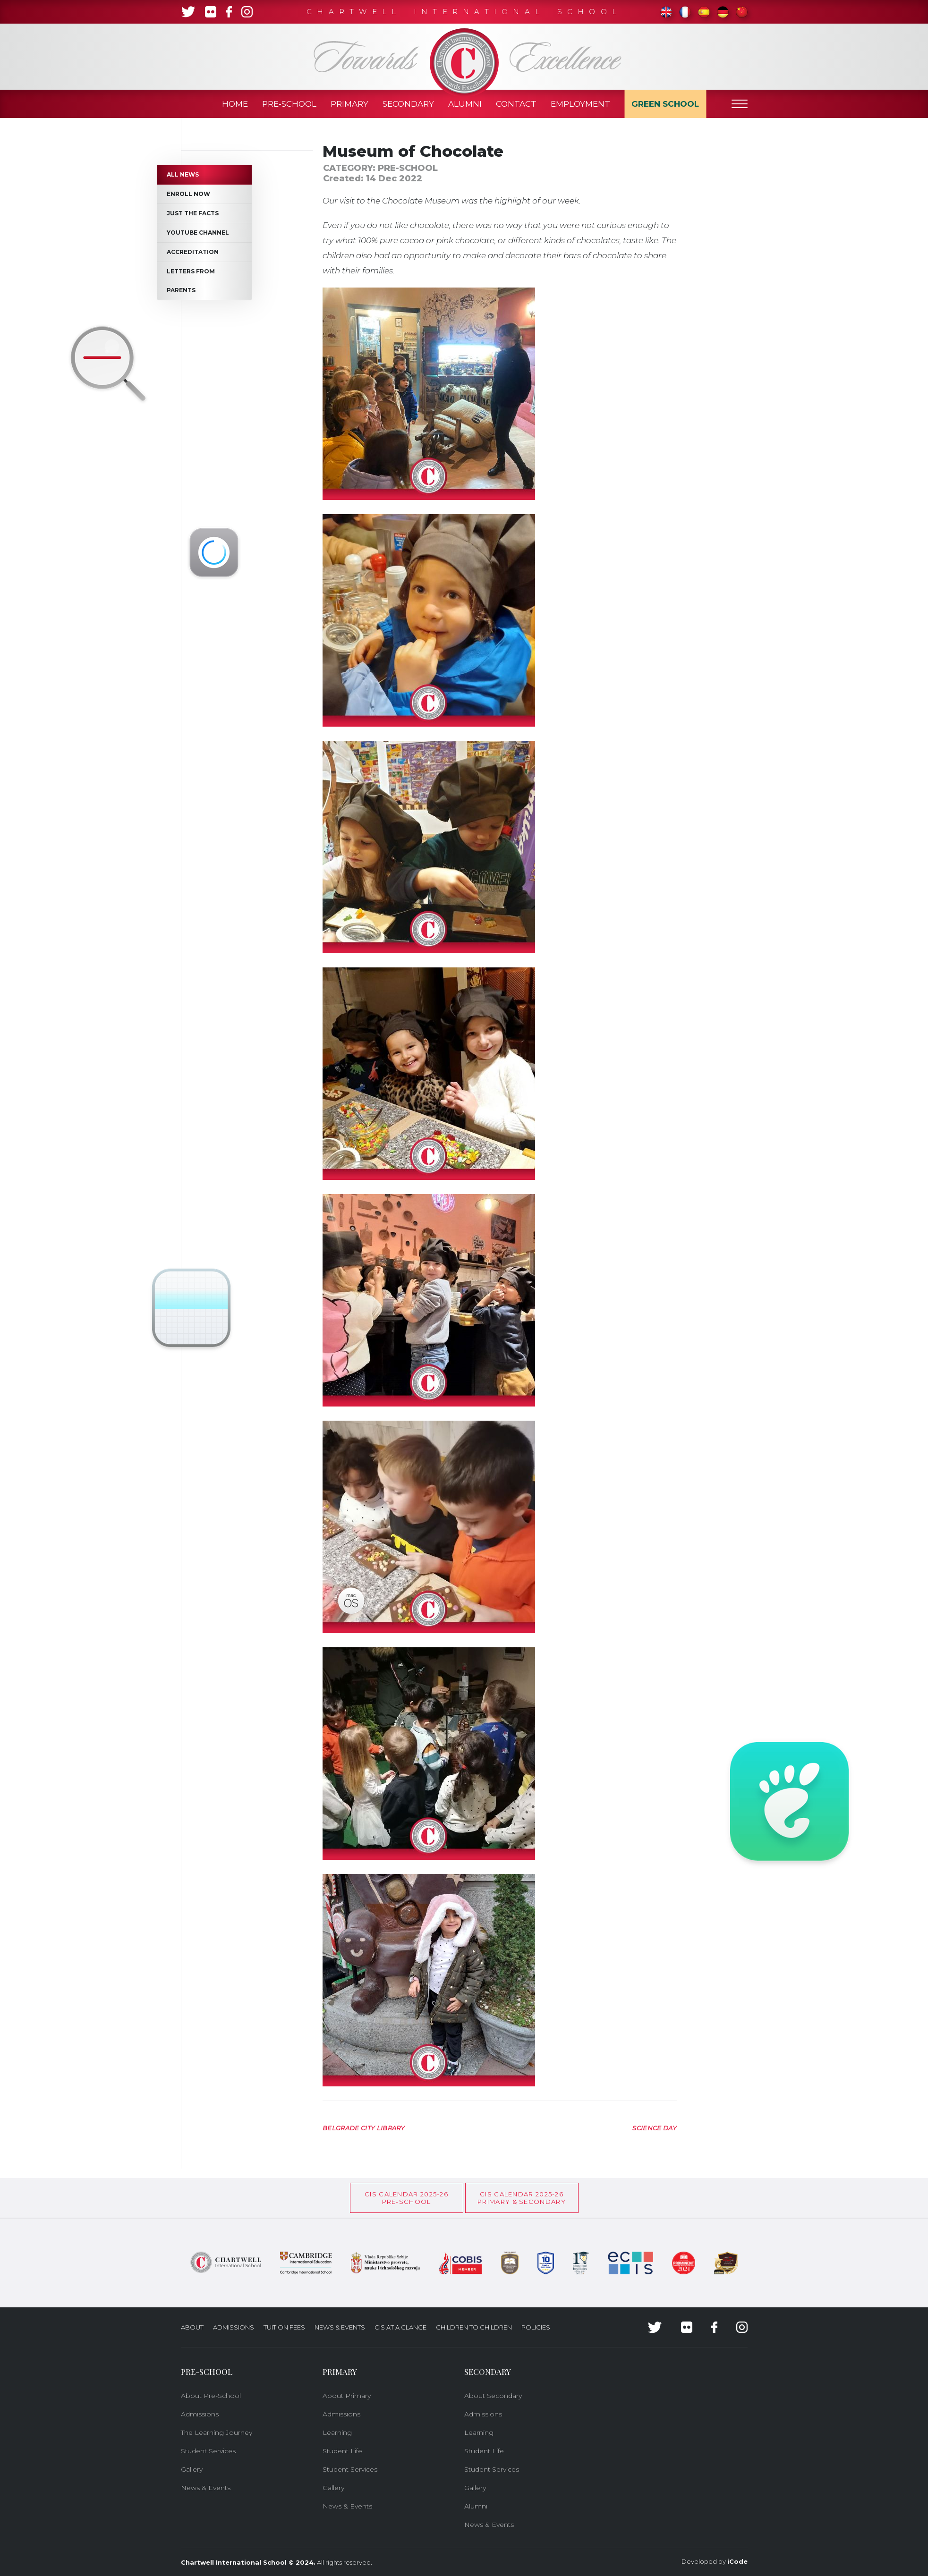 This screenshot has width=928, height=2576. I want to click on open document scanner app, so click(191, 1308).